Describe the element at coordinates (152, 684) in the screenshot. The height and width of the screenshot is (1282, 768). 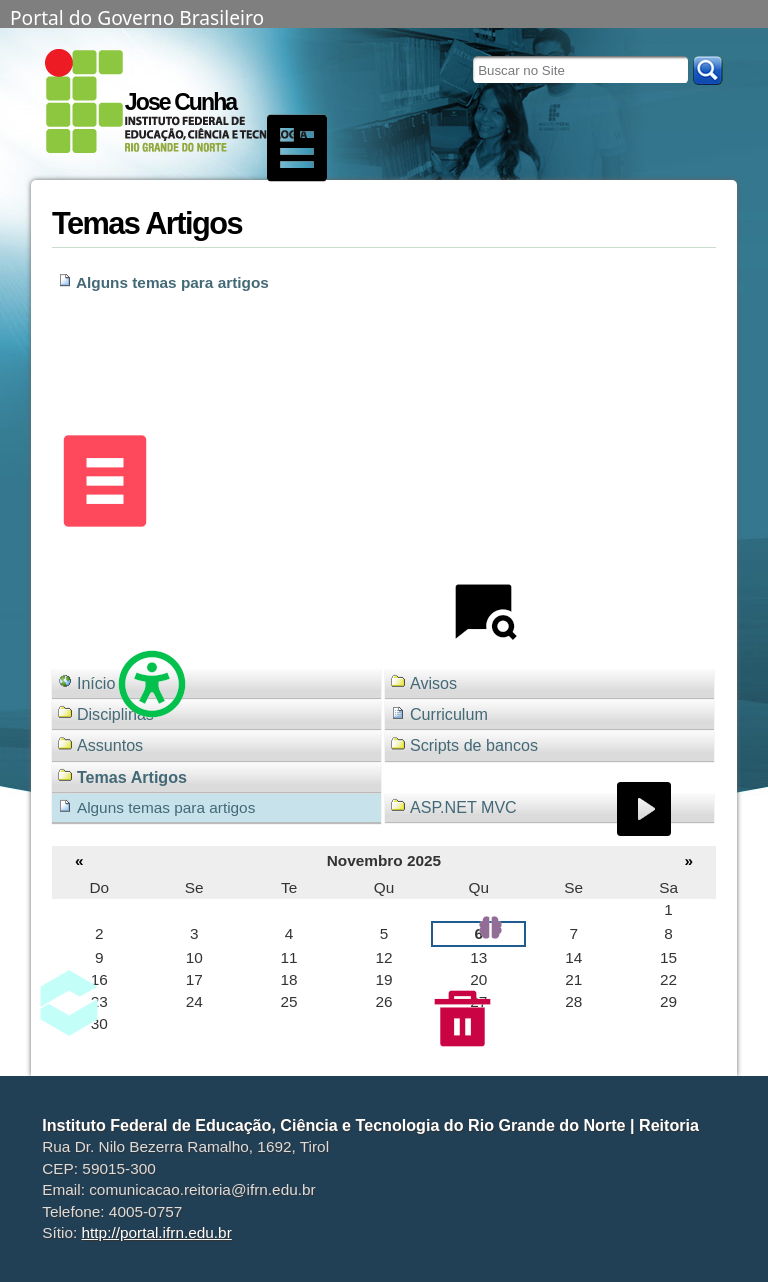
I see `access accessibility settings` at that location.